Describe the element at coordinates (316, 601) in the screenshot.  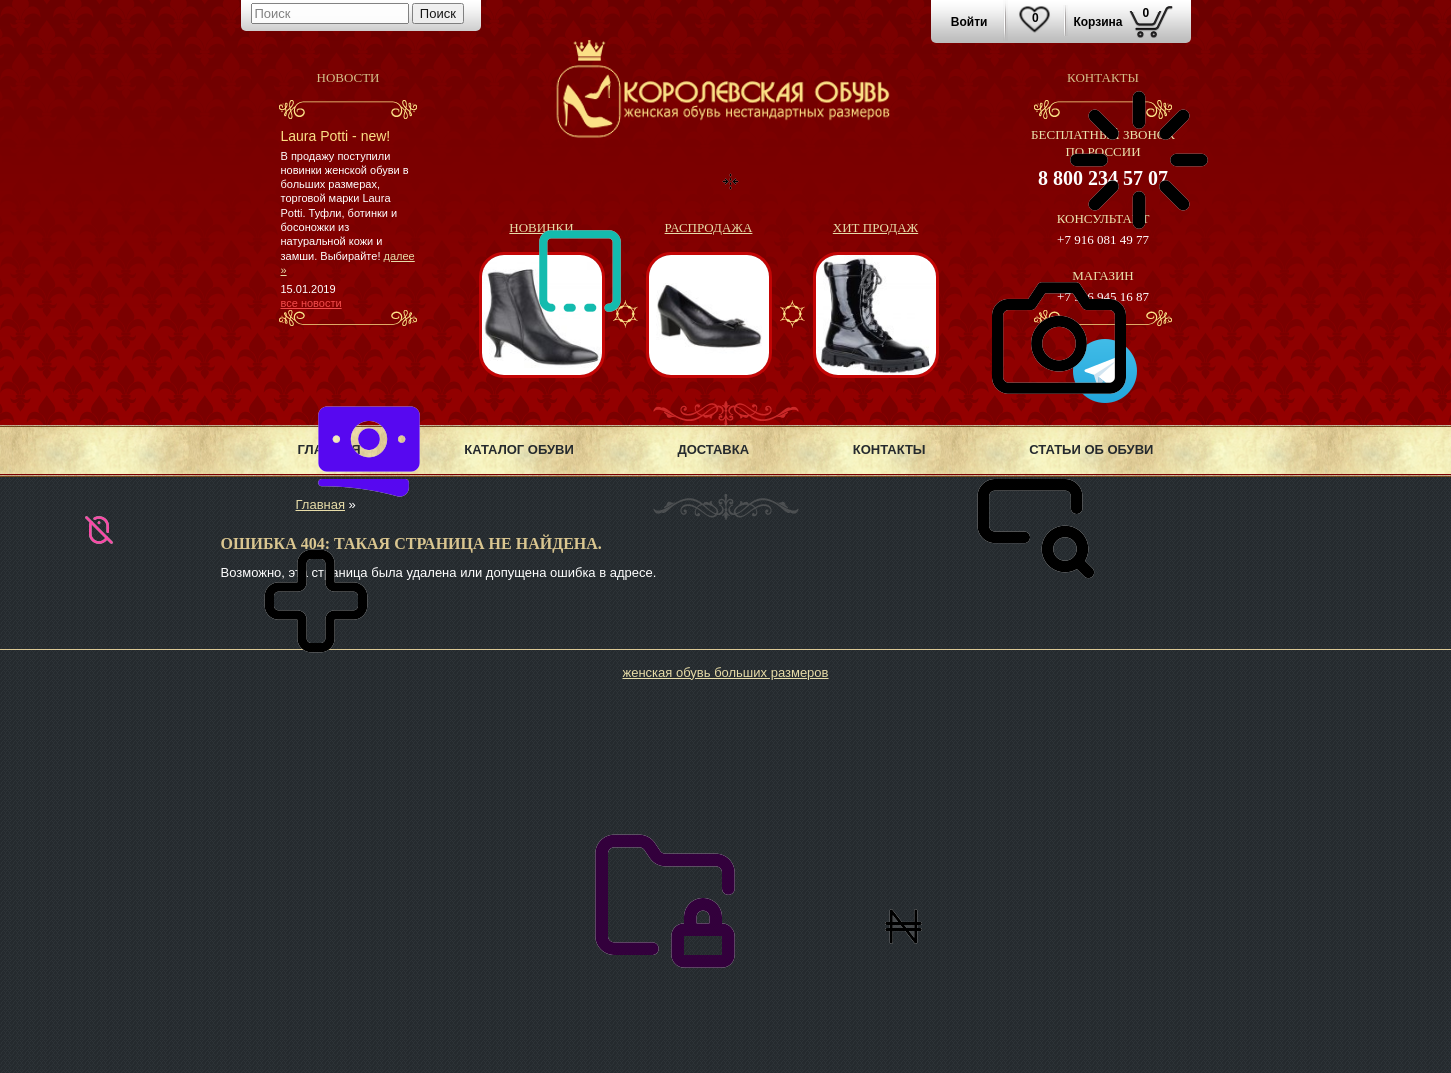
I see `access health or medical features` at that location.